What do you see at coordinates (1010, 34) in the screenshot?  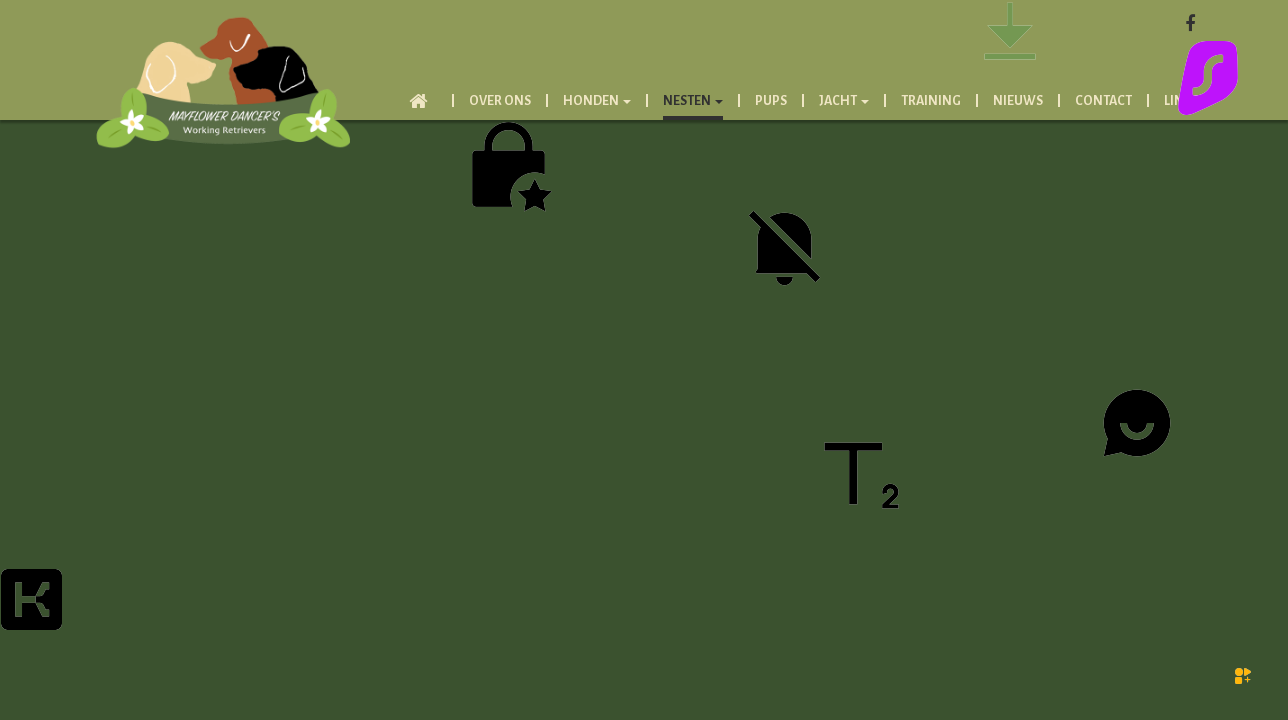 I see `download a file to your device` at bounding box center [1010, 34].